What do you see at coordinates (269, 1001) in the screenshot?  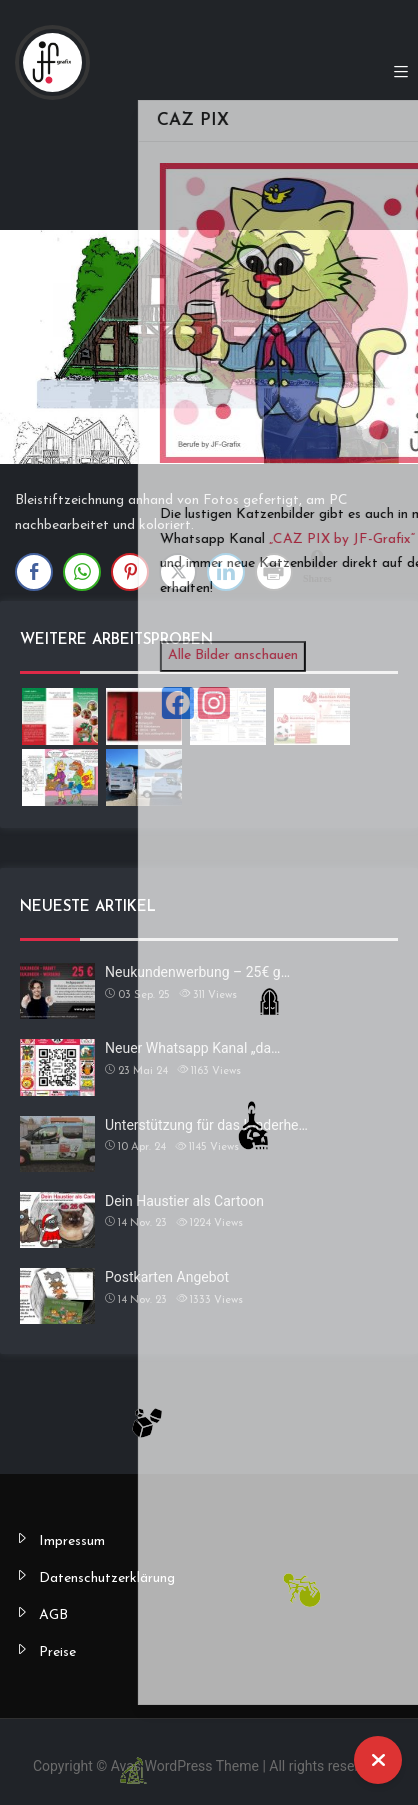 I see `enter a palace or themed location` at bounding box center [269, 1001].